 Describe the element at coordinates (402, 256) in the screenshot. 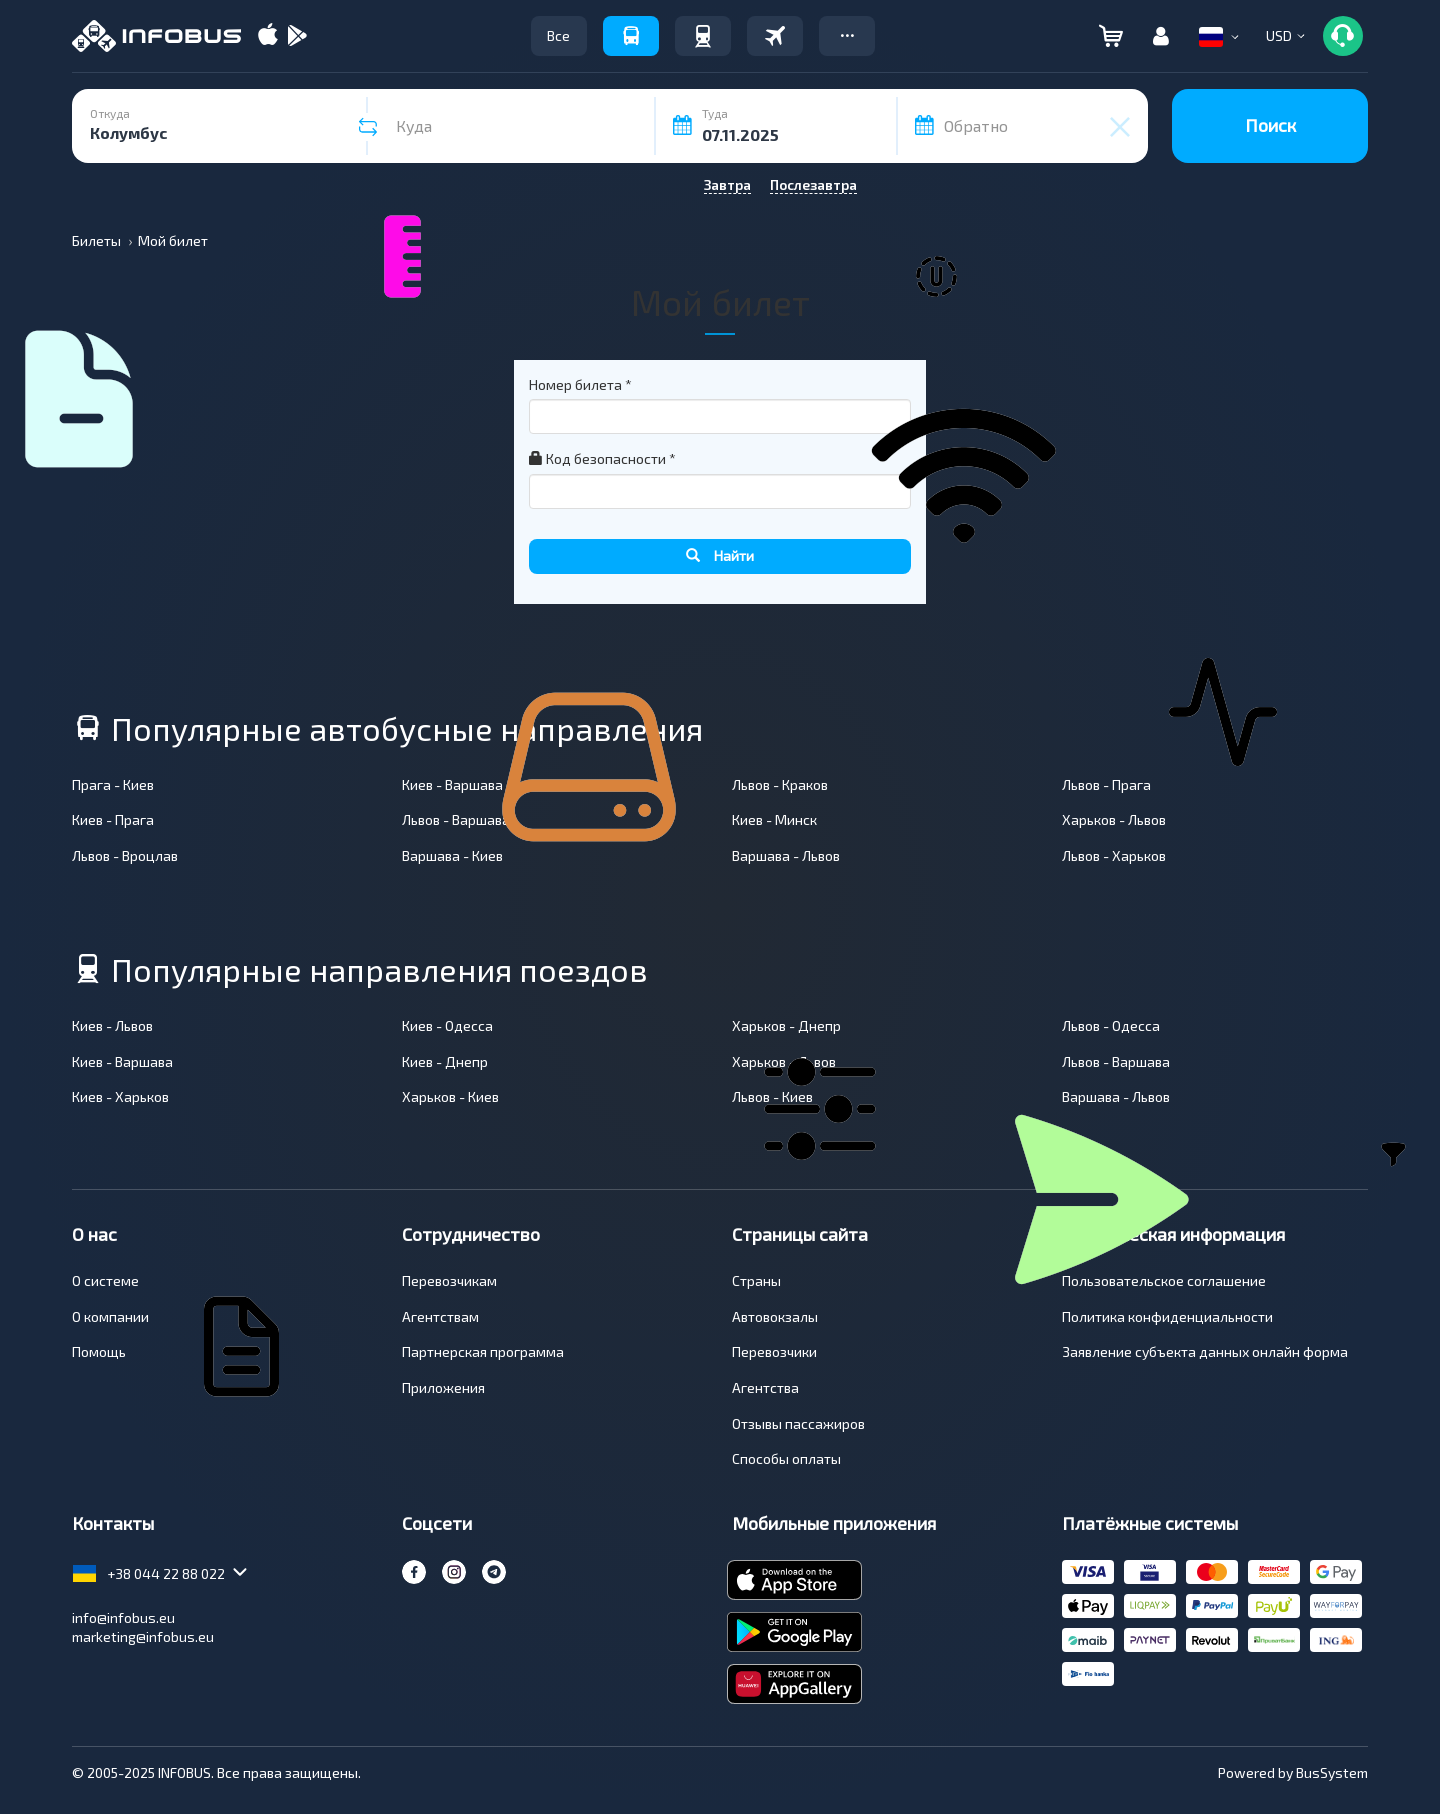

I see `measure vertical height or length` at that location.